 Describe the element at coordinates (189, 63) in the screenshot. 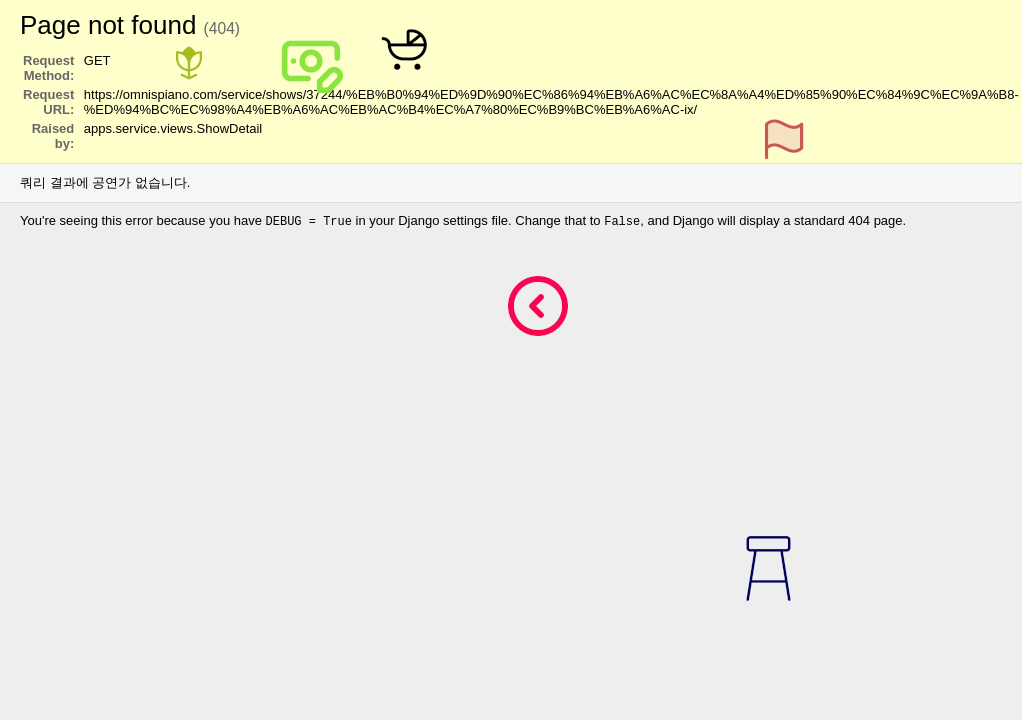

I see `access garden or plant-related features` at that location.